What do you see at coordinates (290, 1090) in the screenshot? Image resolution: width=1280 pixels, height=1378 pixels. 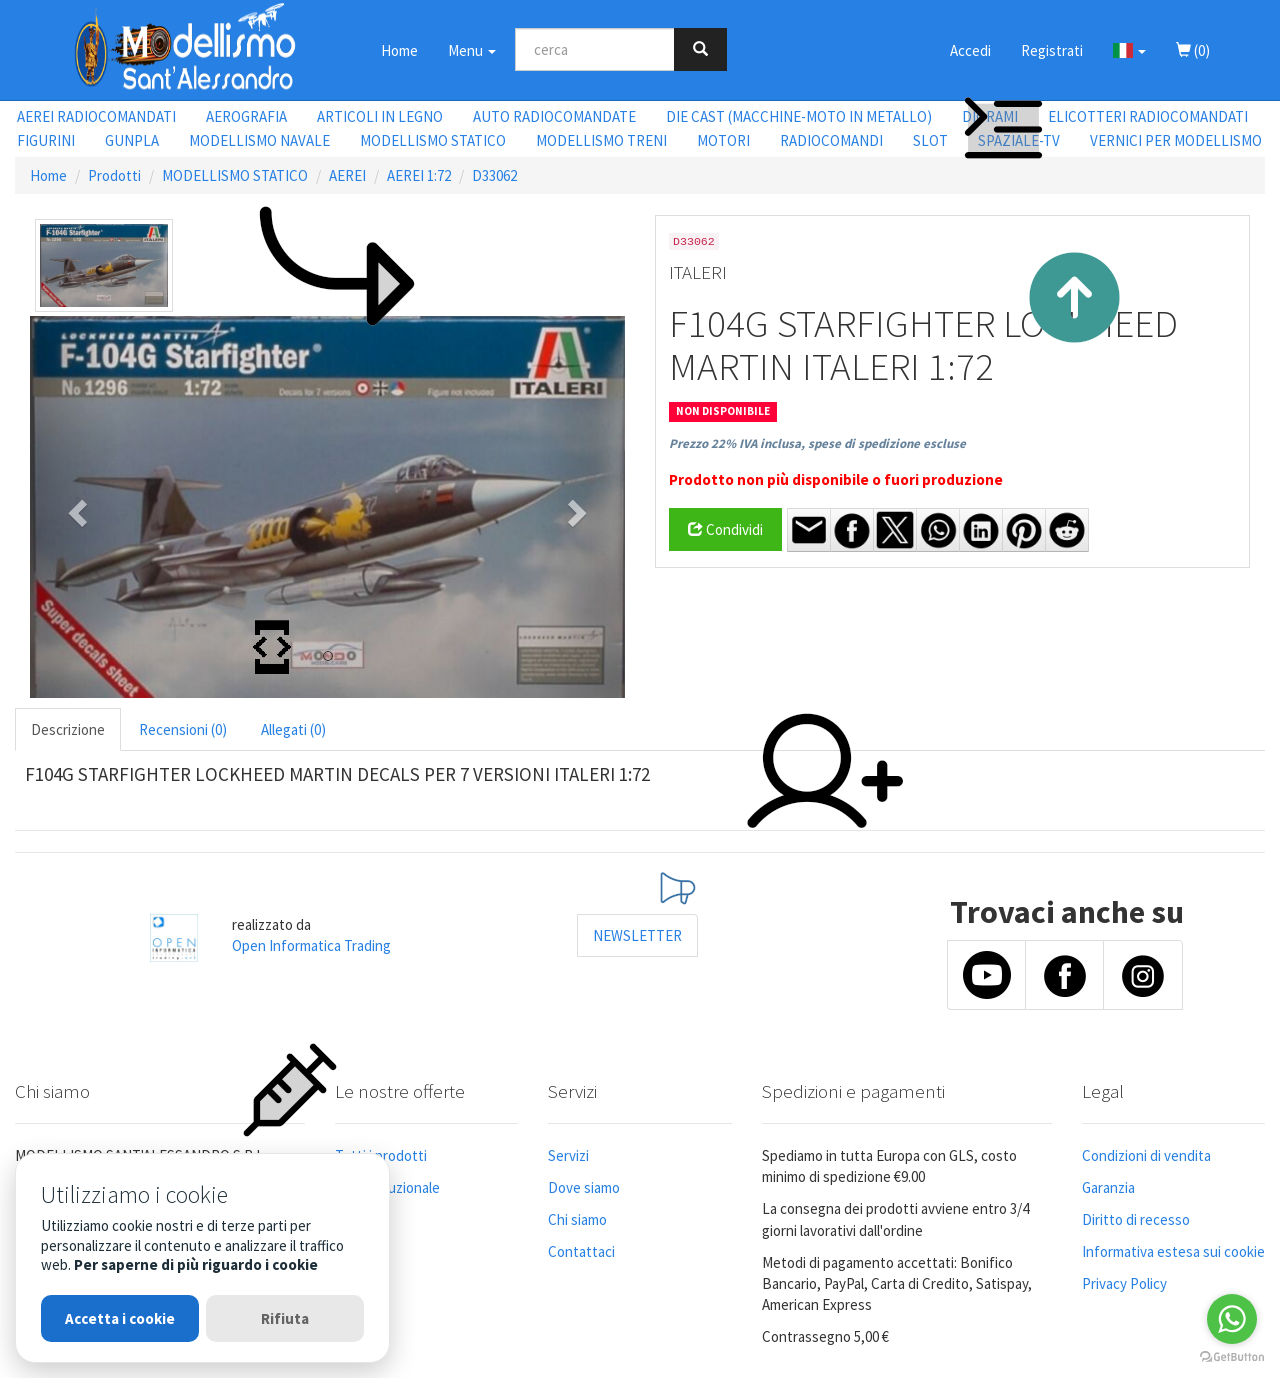 I see `access vaccination or medical records` at bounding box center [290, 1090].